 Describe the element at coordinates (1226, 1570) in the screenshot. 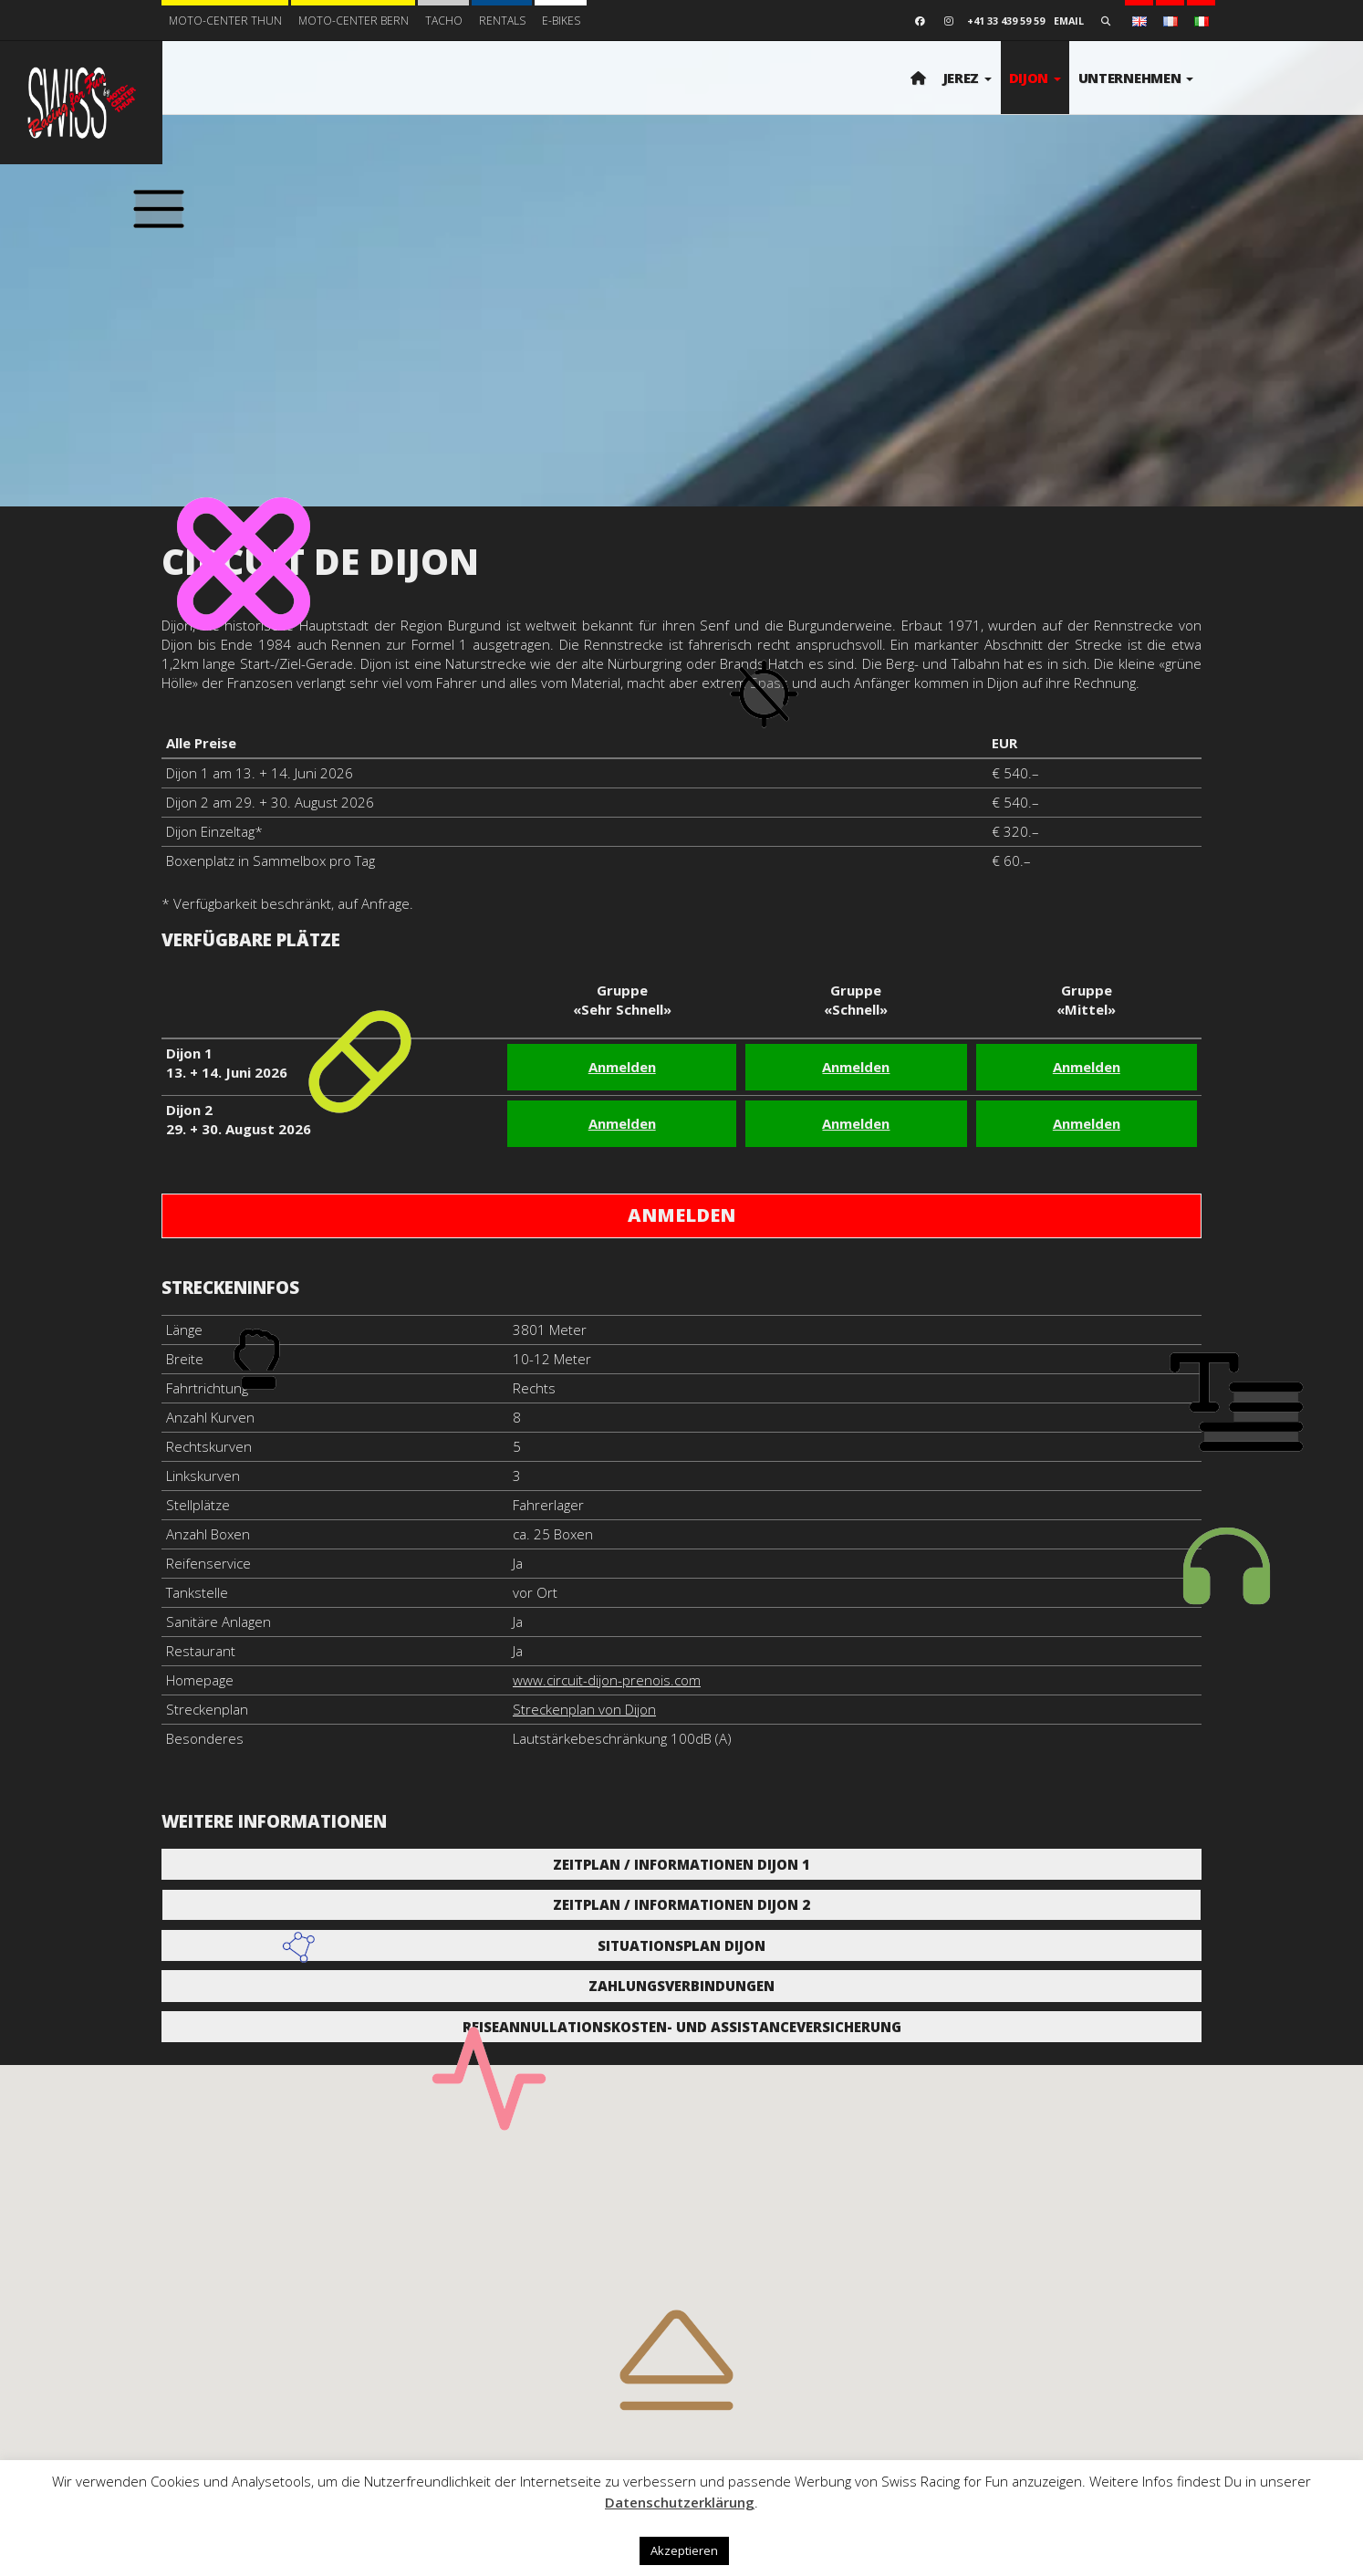

I see `access audio or music player` at that location.